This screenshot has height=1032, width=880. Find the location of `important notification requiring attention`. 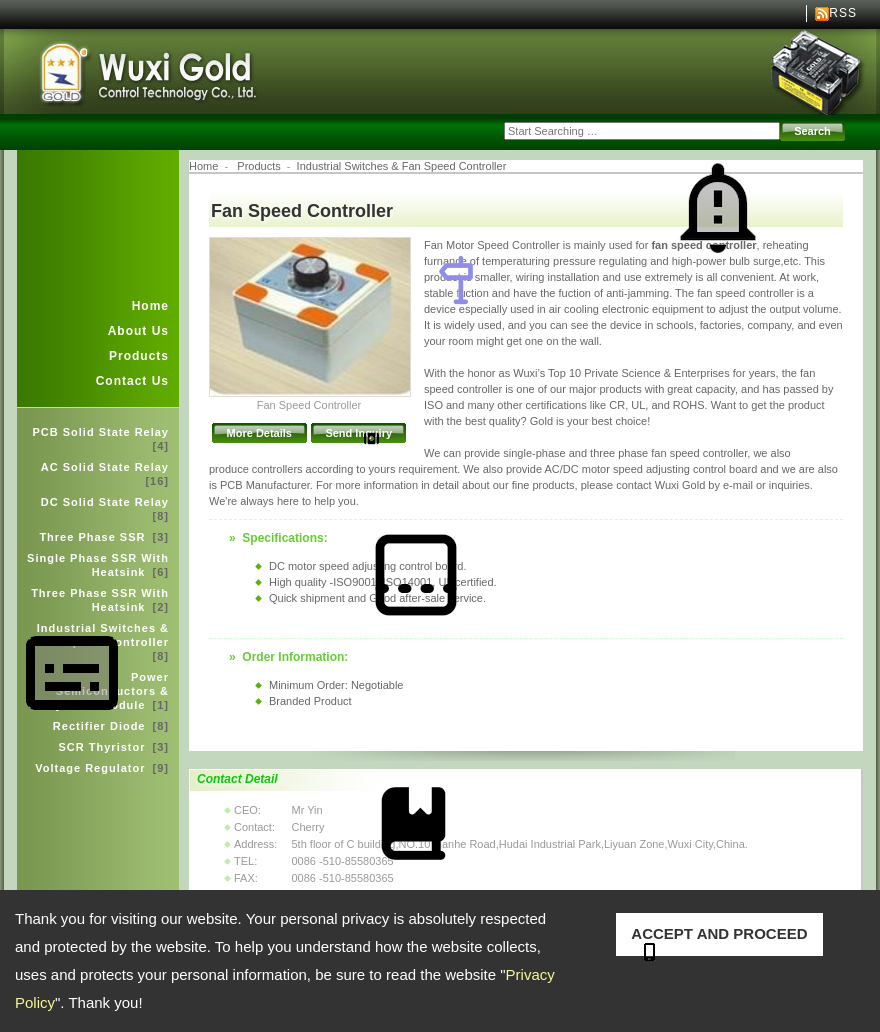

important notification requiring attention is located at coordinates (718, 207).